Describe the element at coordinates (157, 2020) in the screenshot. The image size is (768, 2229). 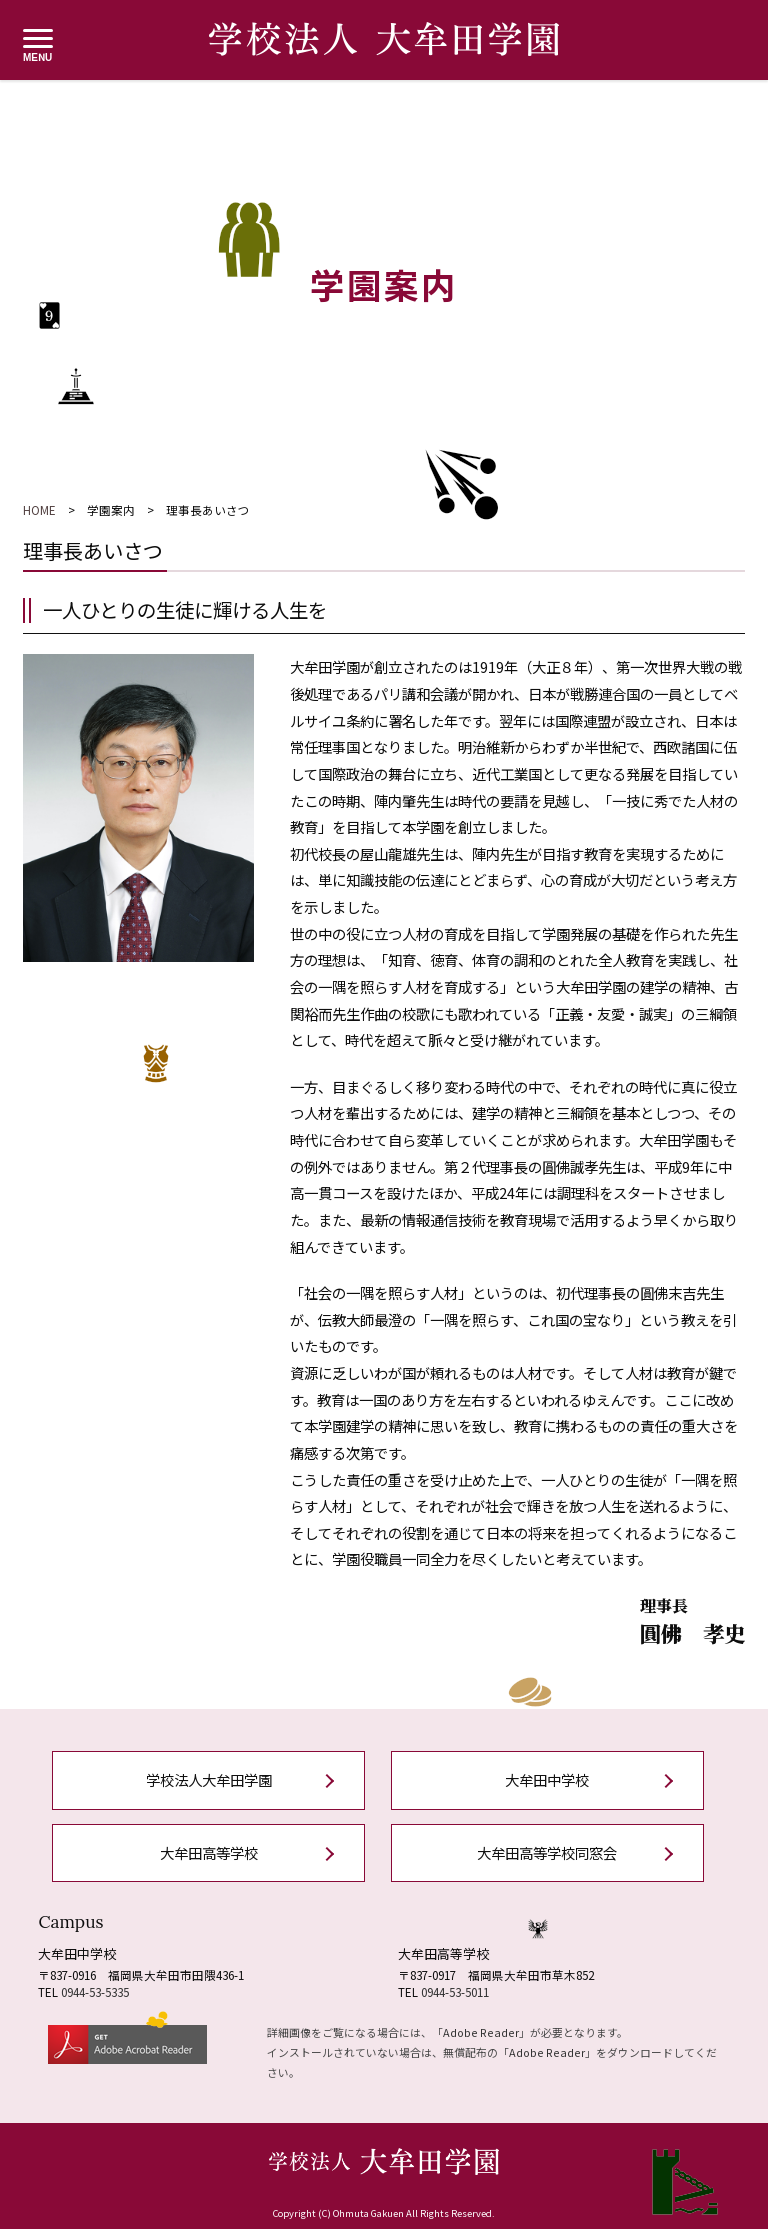
I see `view current weather conditions` at that location.